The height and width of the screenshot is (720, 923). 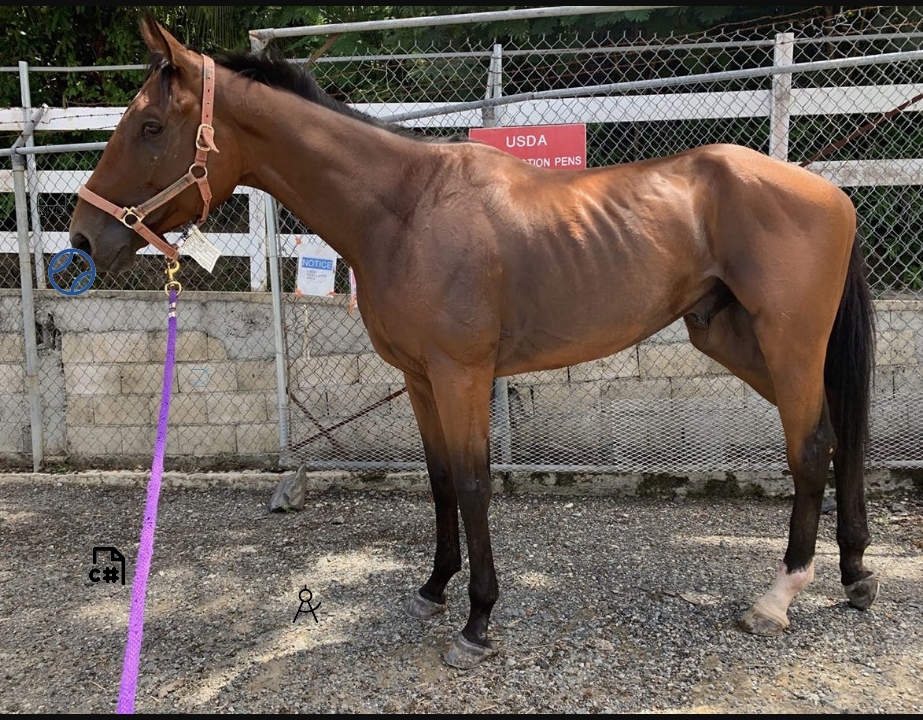 What do you see at coordinates (72, 272) in the screenshot?
I see `access tennis or sports-related content` at bounding box center [72, 272].